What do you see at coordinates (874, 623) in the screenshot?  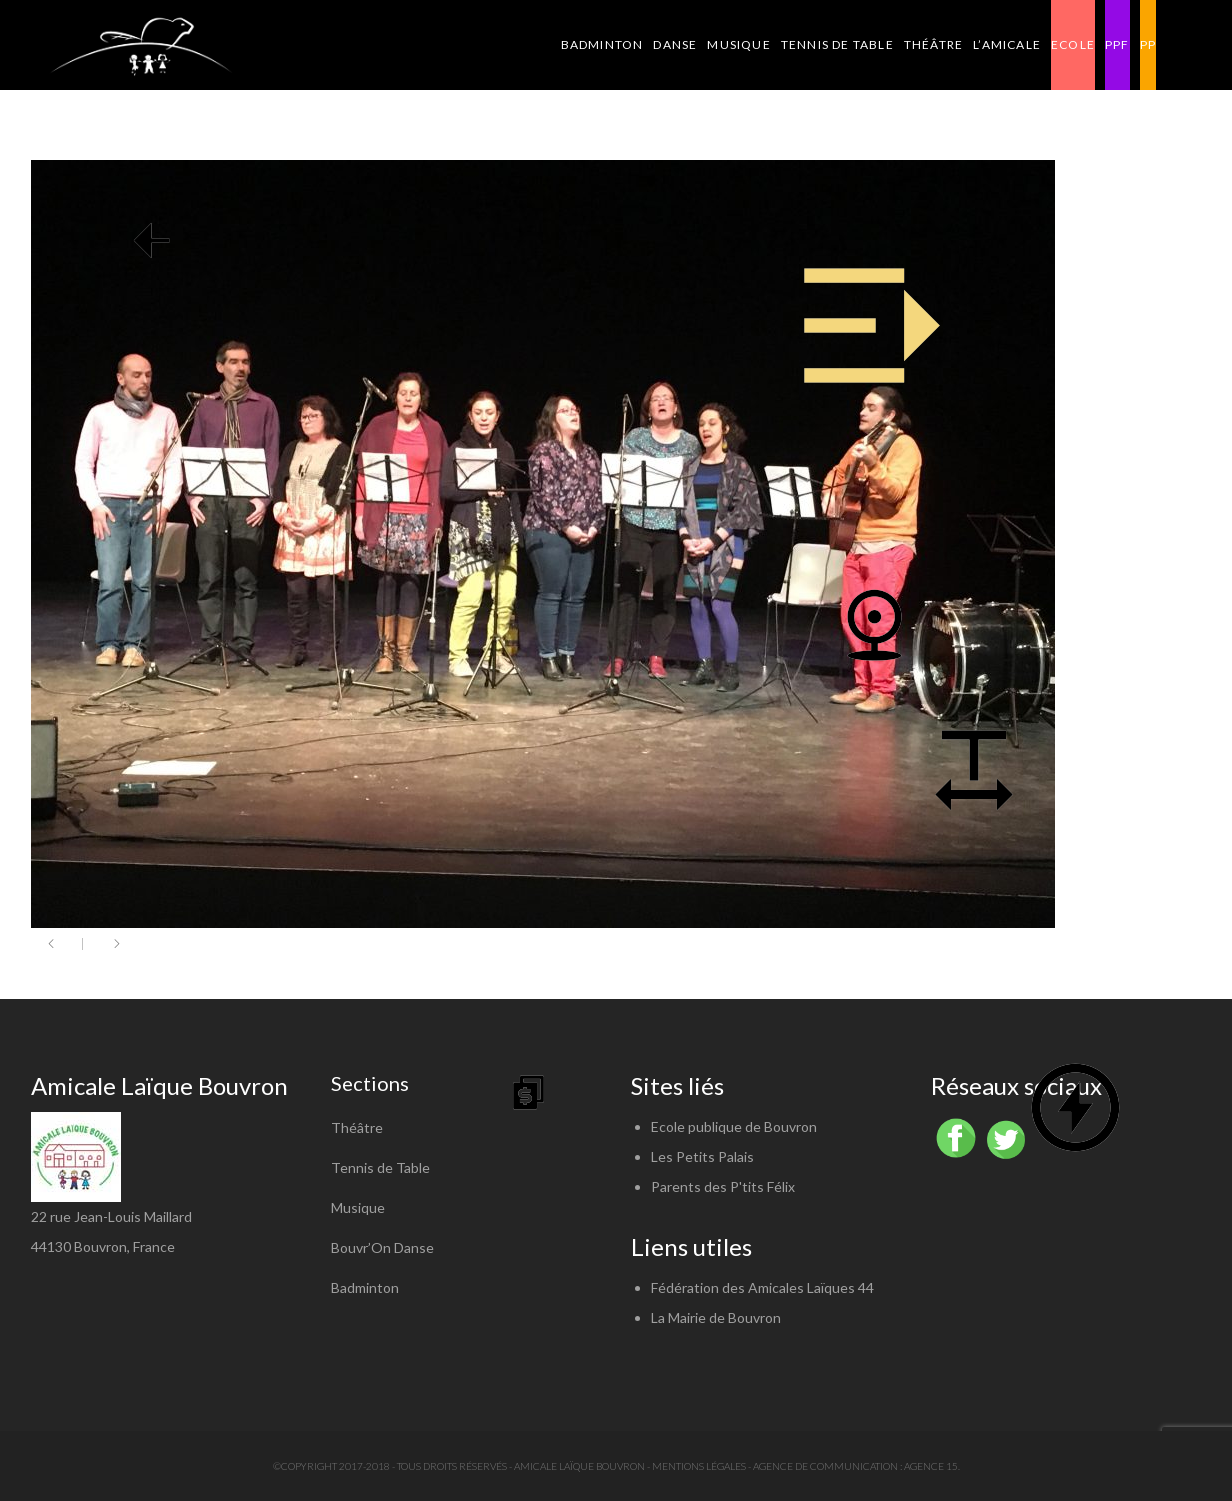 I see `set a search radius around a location` at bounding box center [874, 623].